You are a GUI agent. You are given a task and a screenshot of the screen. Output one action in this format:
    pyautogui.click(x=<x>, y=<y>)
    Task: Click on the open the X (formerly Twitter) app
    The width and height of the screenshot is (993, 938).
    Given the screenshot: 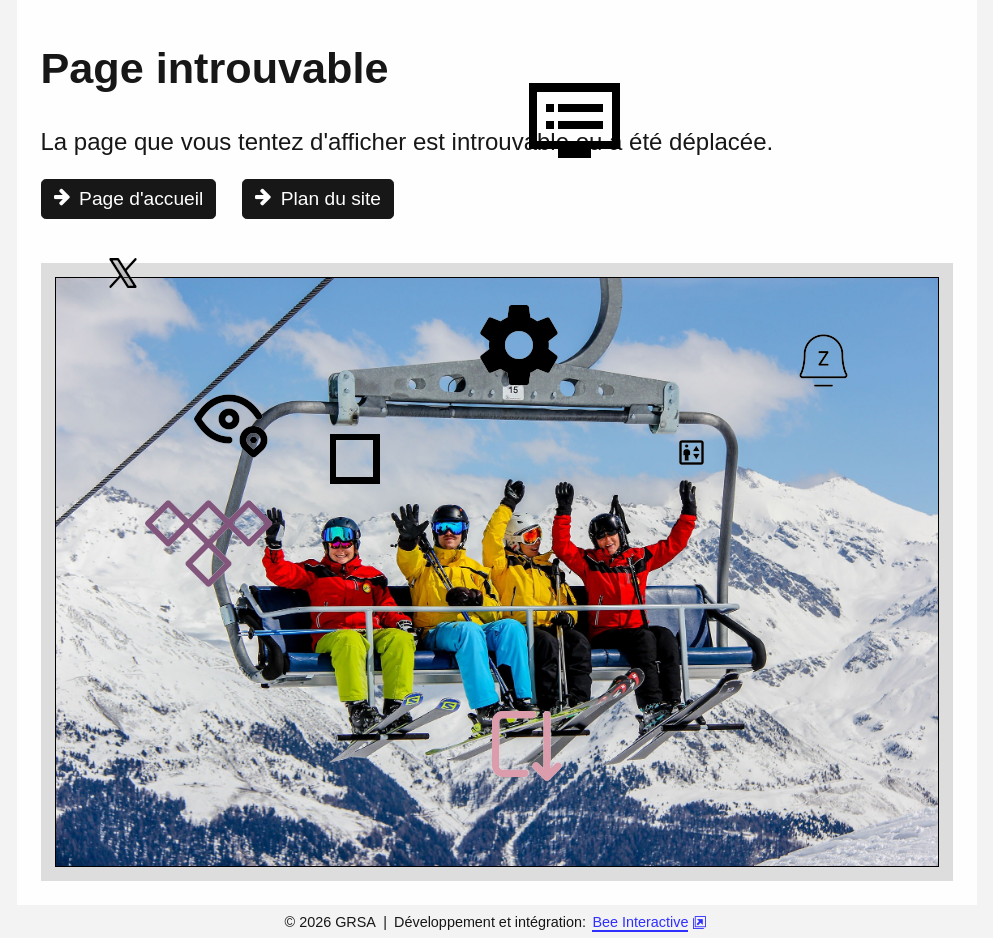 What is the action you would take?
    pyautogui.click(x=123, y=273)
    